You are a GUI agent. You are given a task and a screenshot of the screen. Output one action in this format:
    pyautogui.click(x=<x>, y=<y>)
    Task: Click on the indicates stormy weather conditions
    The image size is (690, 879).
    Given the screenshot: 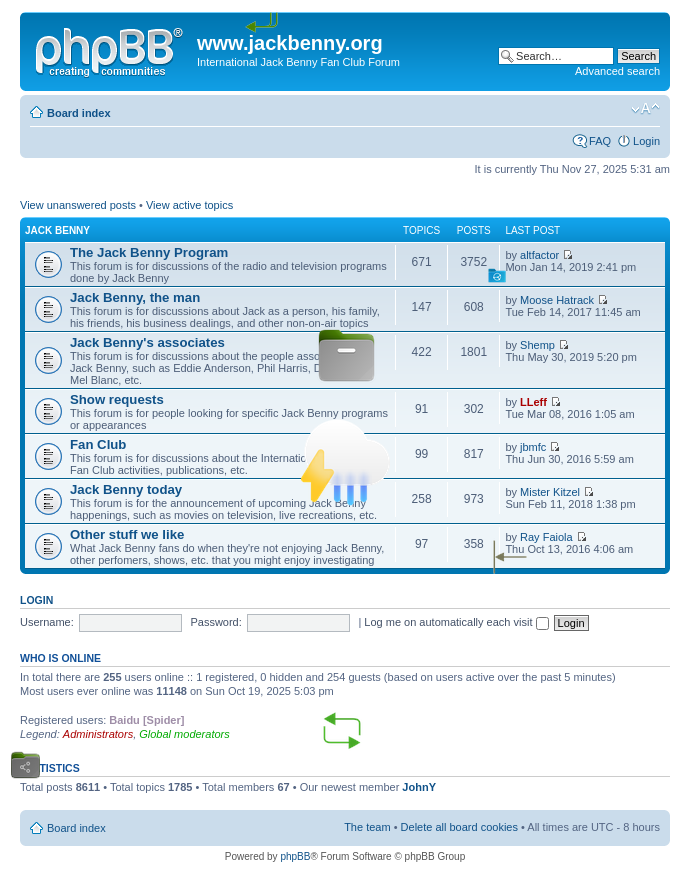 What is the action you would take?
    pyautogui.click(x=345, y=462)
    